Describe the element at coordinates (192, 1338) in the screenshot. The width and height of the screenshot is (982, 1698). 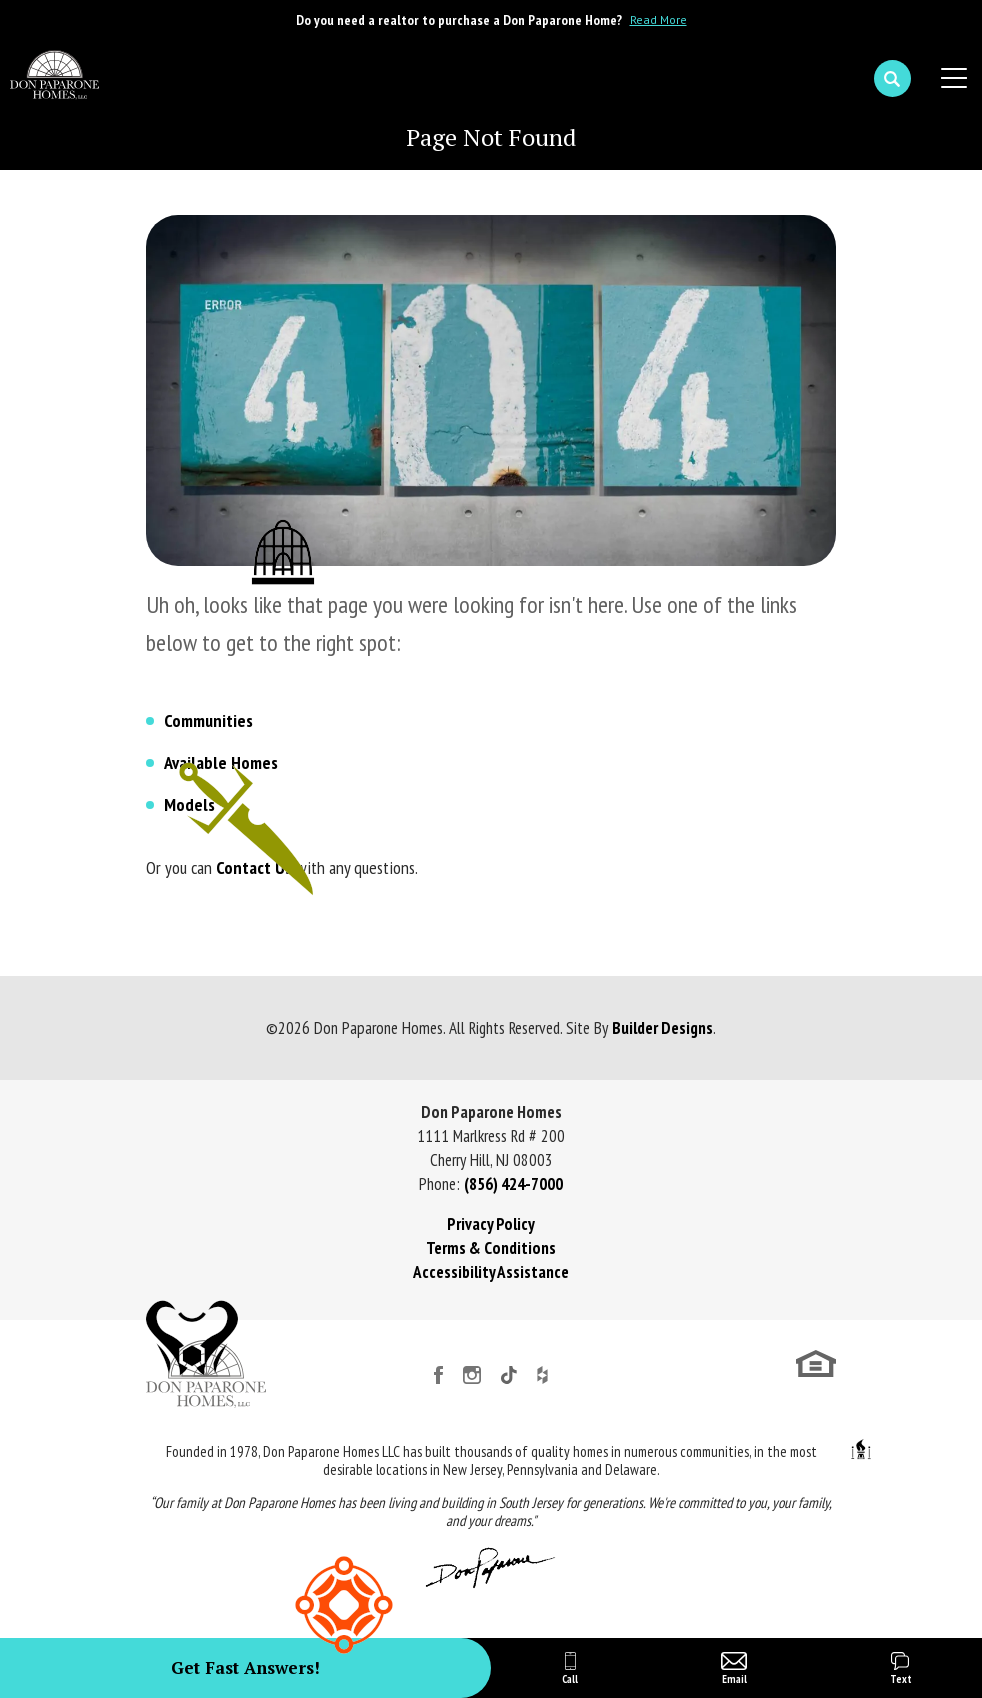
I see `view jewelry or accessories inventory` at that location.